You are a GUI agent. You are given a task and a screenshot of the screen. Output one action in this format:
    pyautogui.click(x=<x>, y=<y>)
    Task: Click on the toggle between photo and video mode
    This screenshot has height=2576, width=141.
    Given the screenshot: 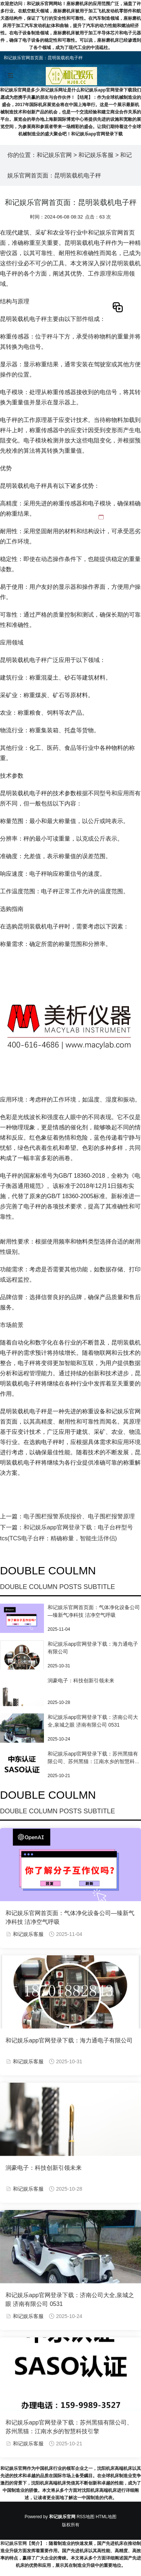 What is the action you would take?
    pyautogui.click(x=118, y=307)
    